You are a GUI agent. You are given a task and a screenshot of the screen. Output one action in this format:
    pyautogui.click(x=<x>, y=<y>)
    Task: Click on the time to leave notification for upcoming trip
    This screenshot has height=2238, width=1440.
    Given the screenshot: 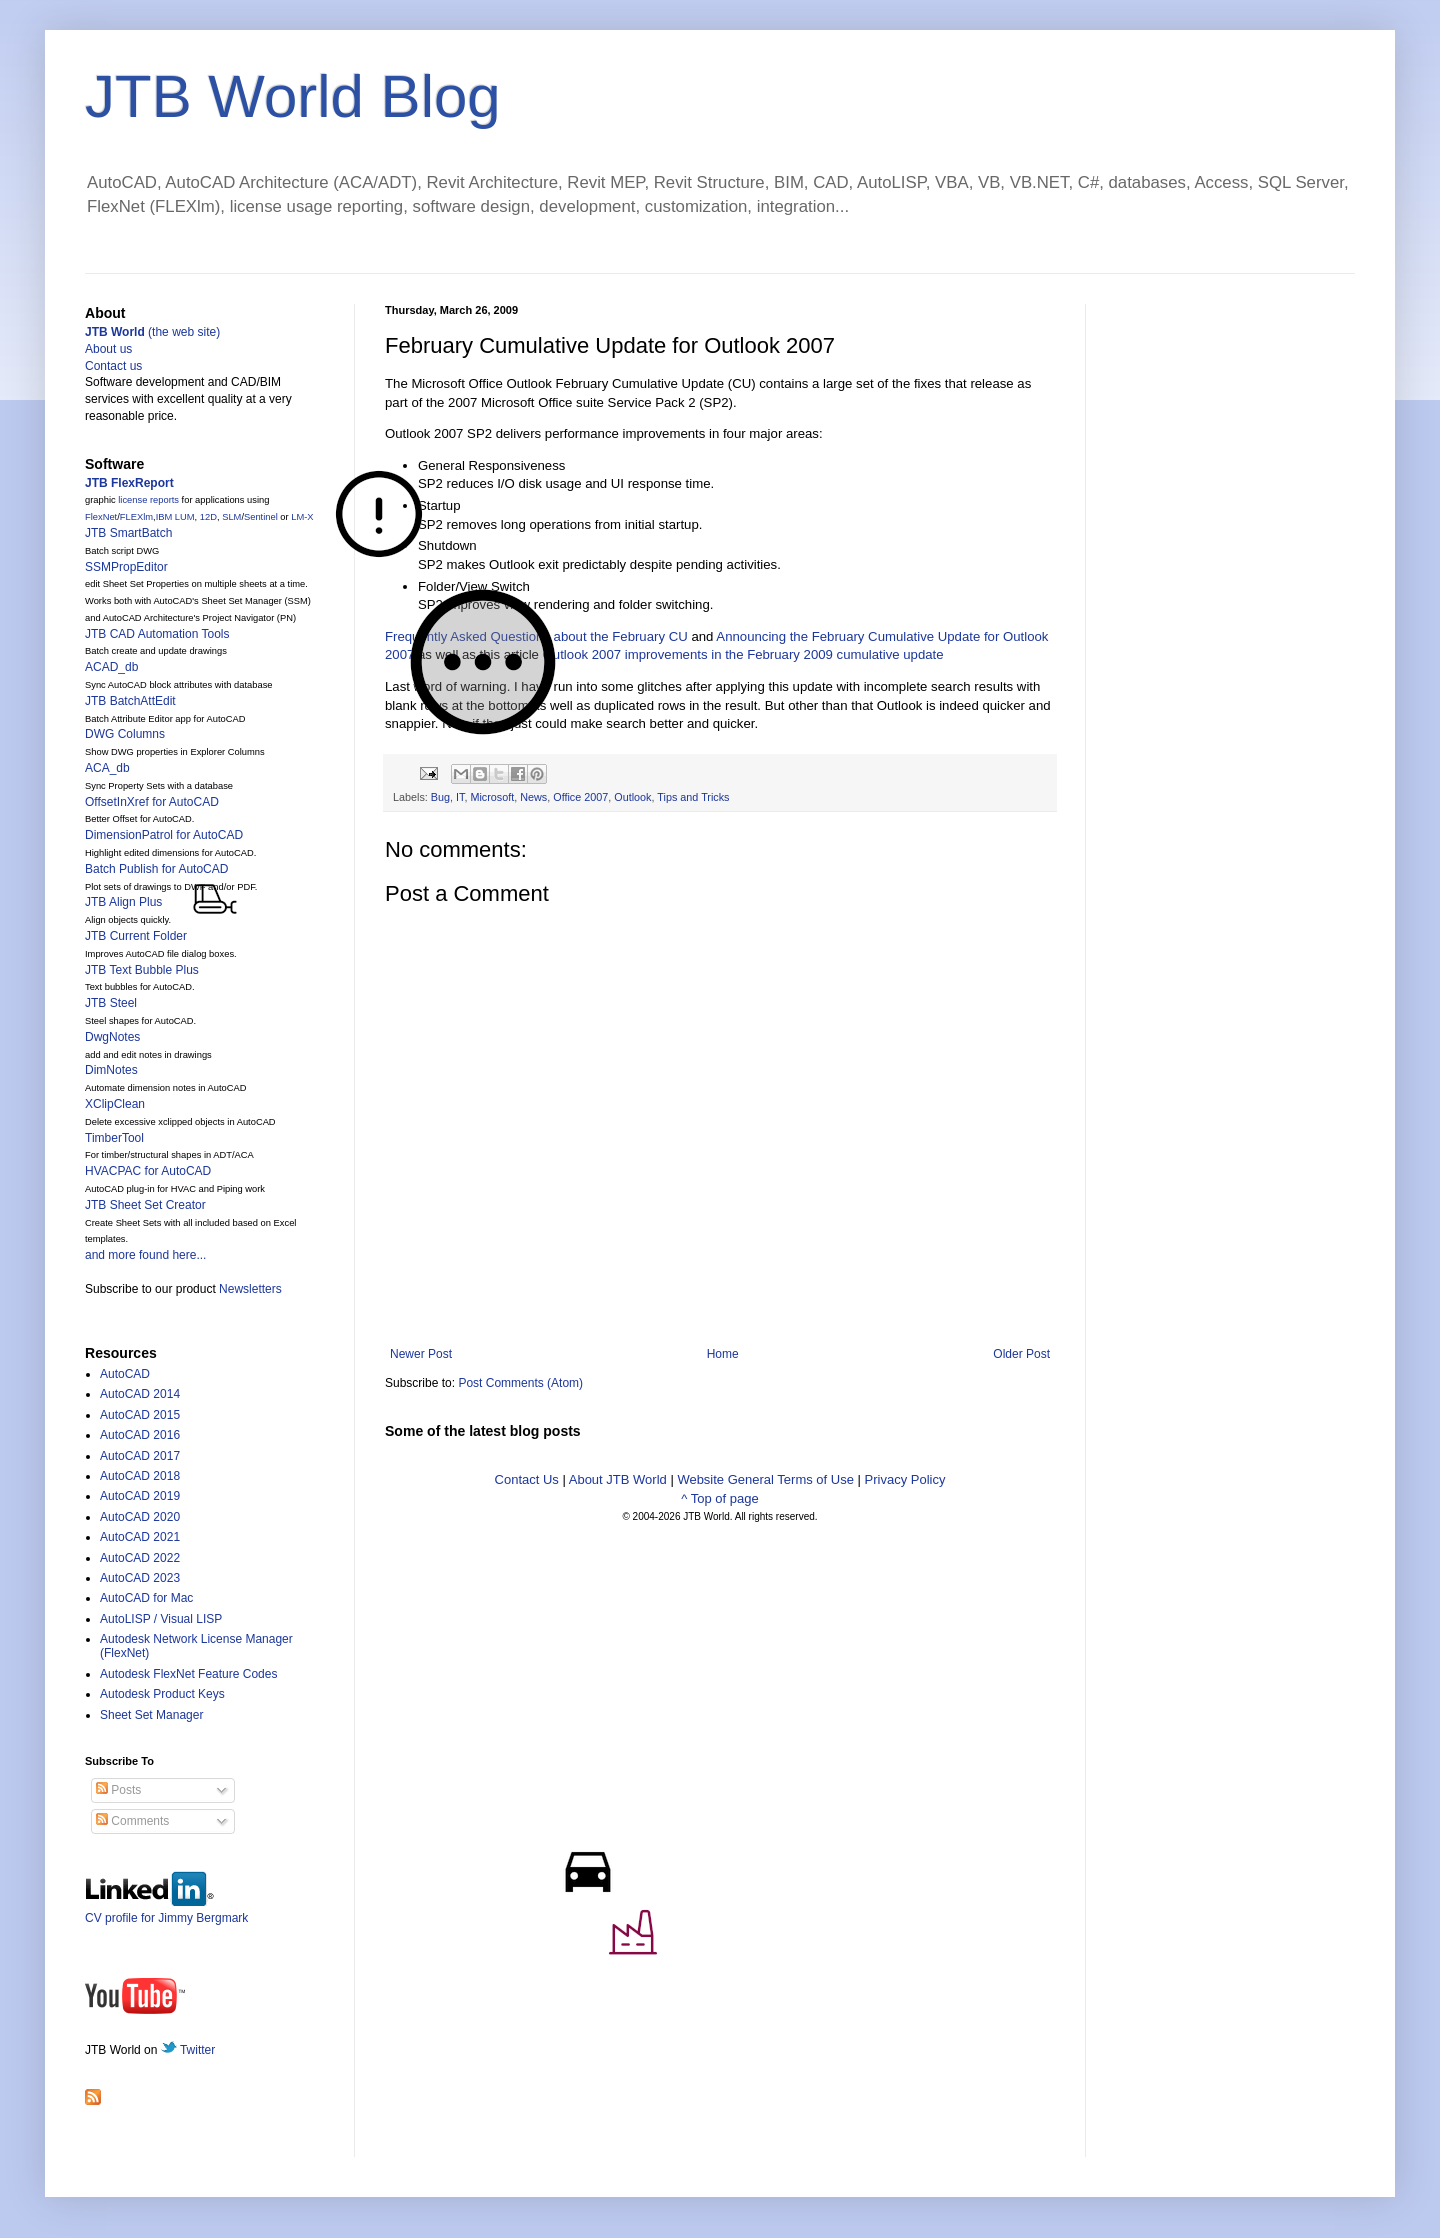 What is the action you would take?
    pyautogui.click(x=588, y=1872)
    